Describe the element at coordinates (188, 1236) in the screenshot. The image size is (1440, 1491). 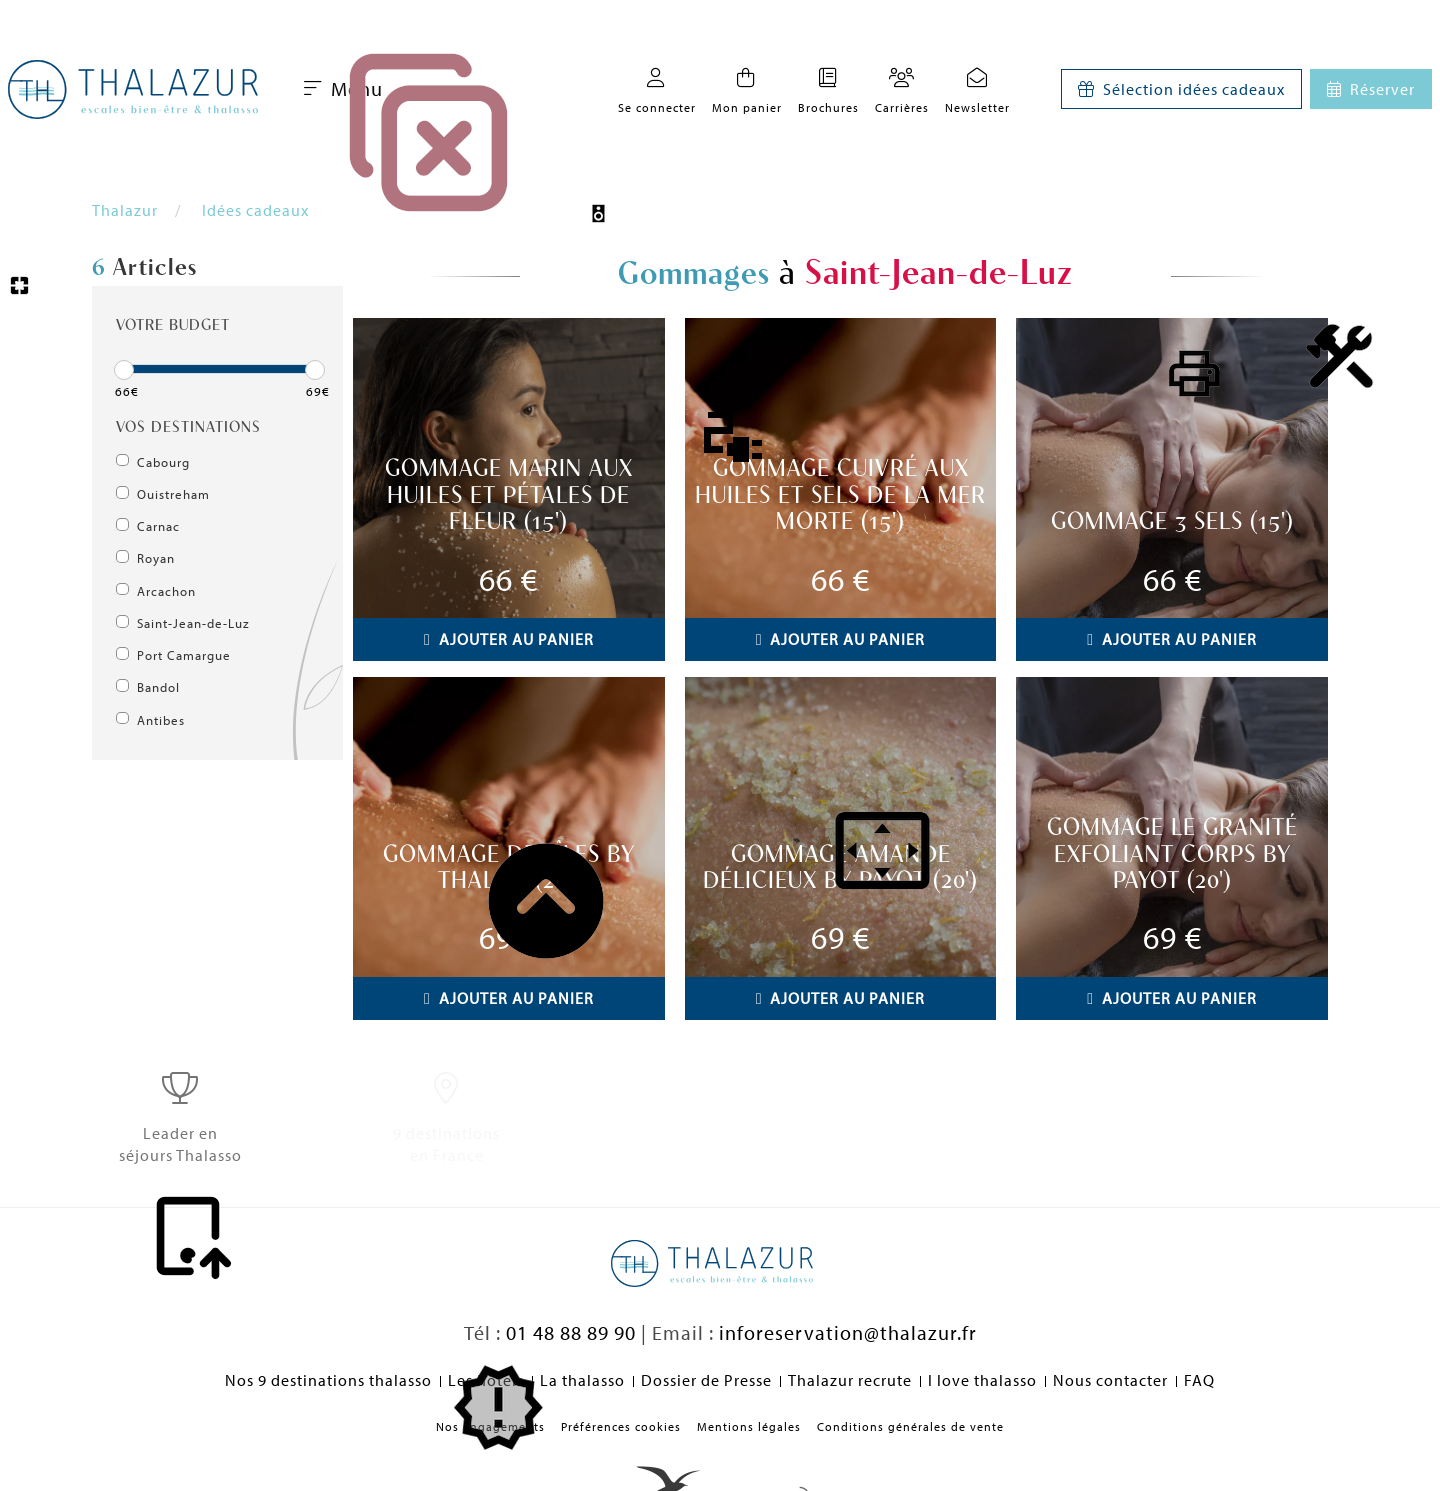
I see `upload content to tablet device` at that location.